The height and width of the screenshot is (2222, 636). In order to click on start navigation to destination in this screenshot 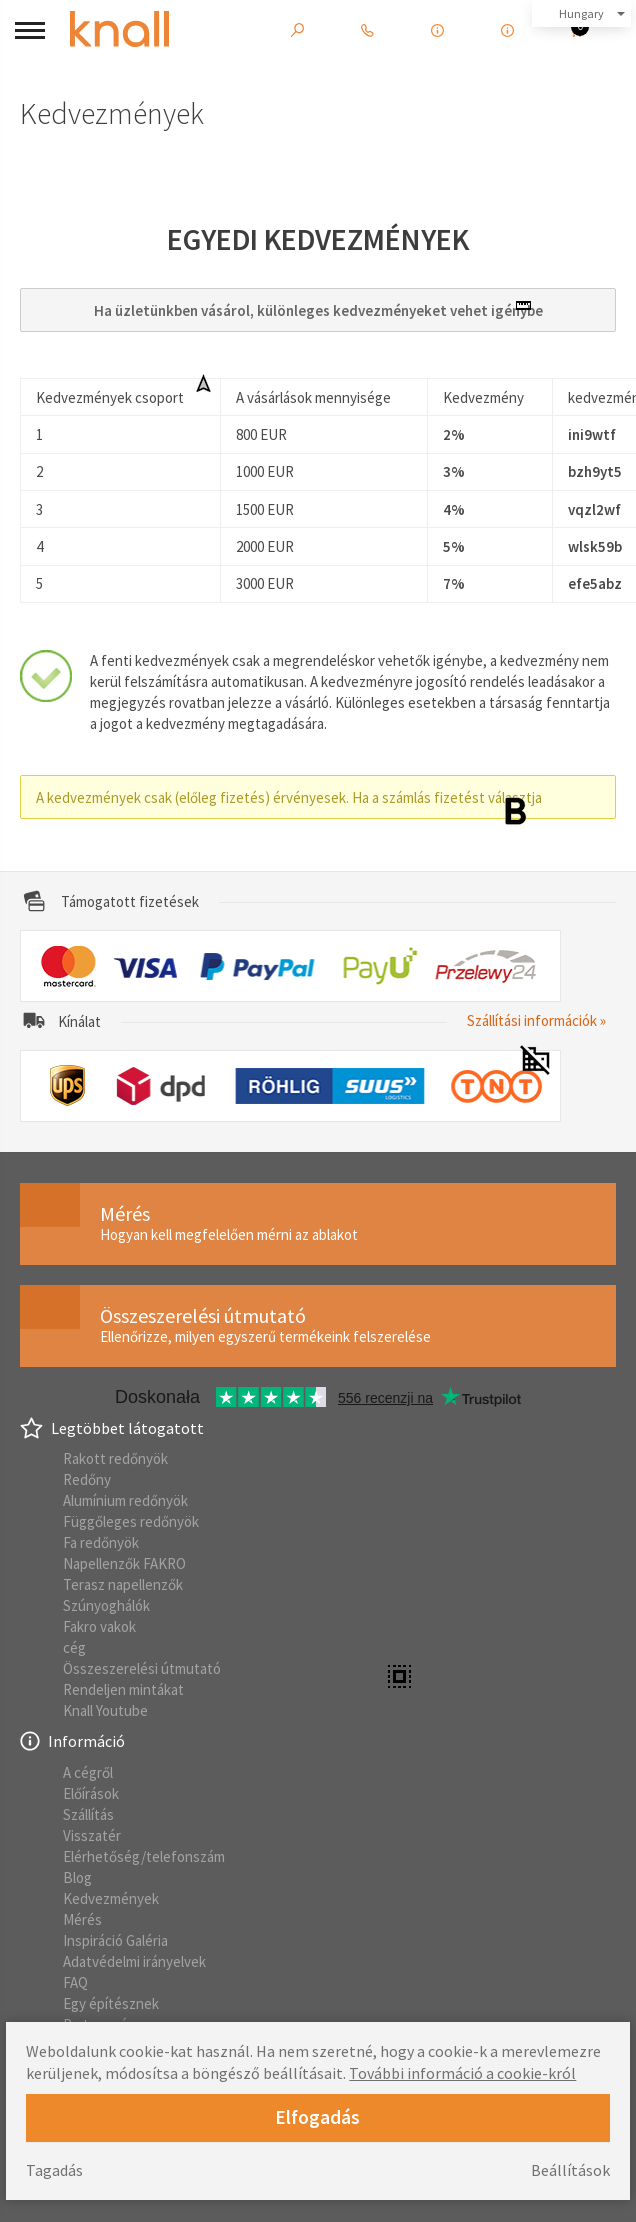, I will do `click(203, 383)`.